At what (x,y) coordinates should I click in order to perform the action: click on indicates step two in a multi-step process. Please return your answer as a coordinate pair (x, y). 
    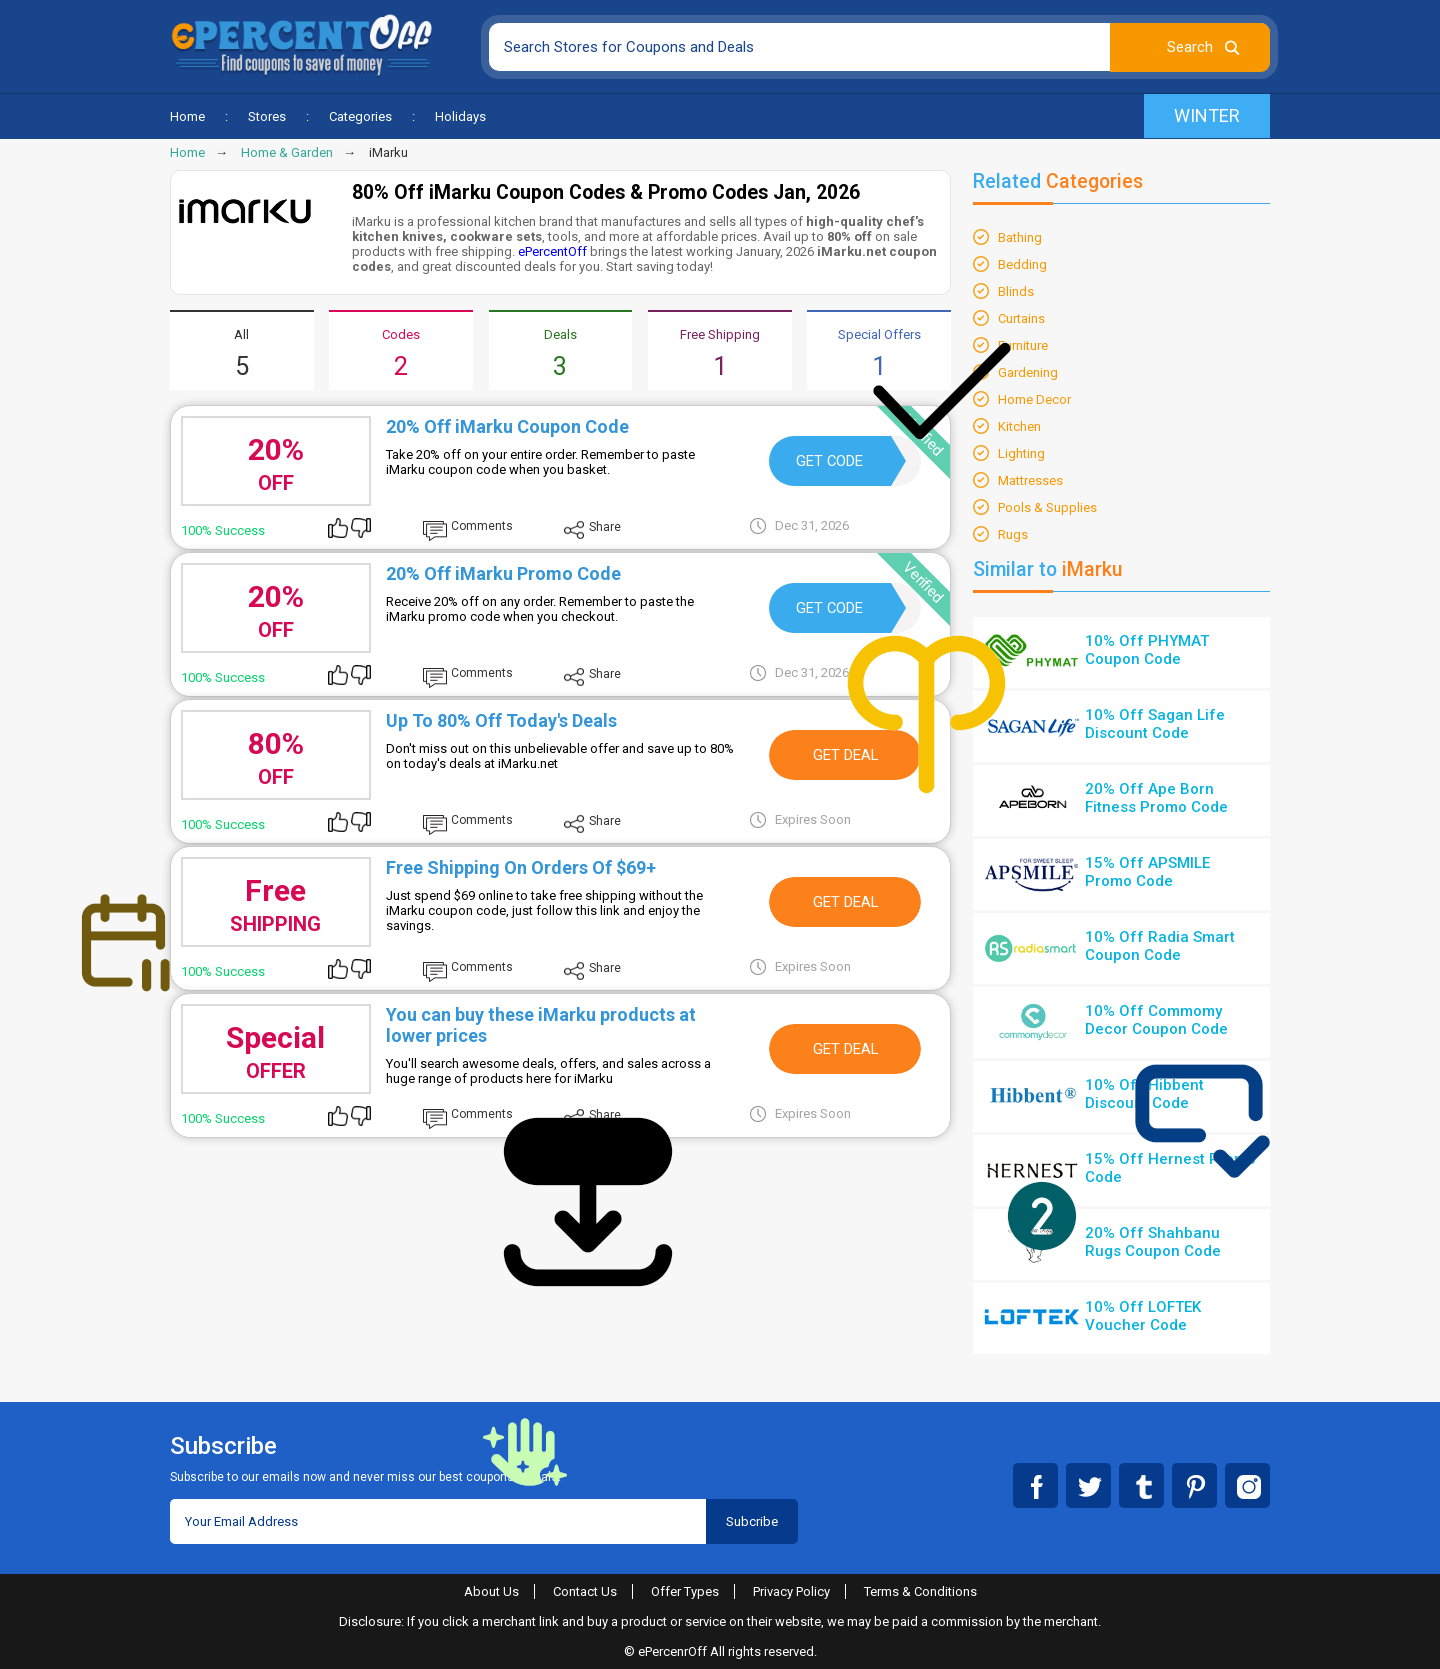
    Looking at the image, I should click on (1042, 1216).